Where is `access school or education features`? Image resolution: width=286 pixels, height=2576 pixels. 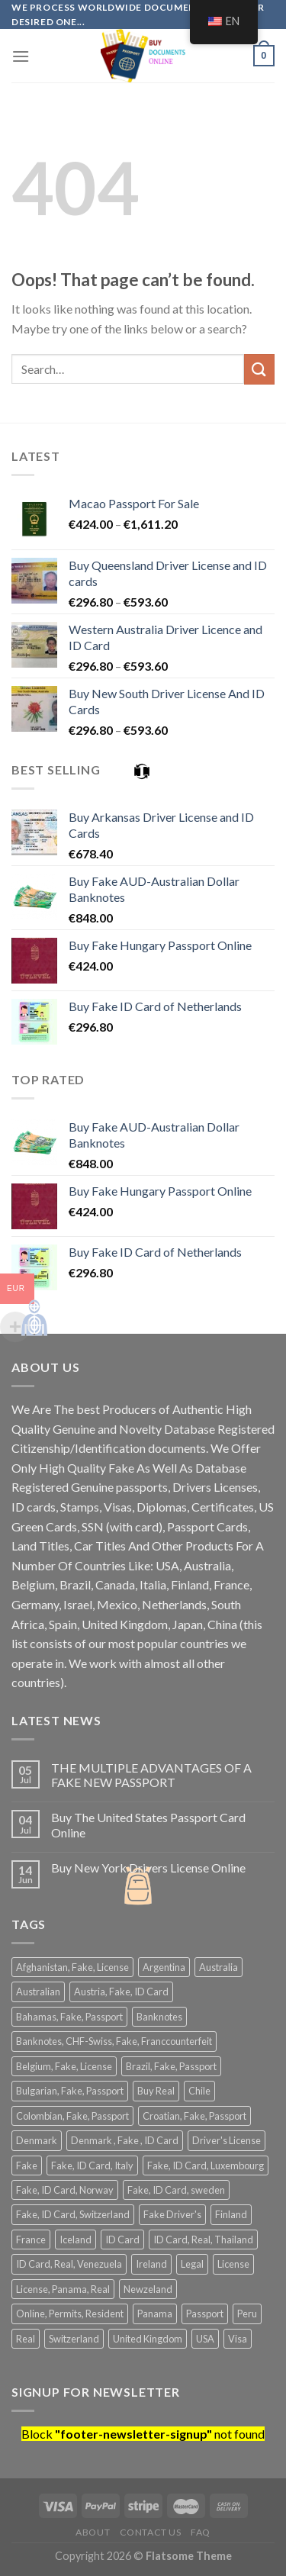
access school or education features is located at coordinates (138, 1885).